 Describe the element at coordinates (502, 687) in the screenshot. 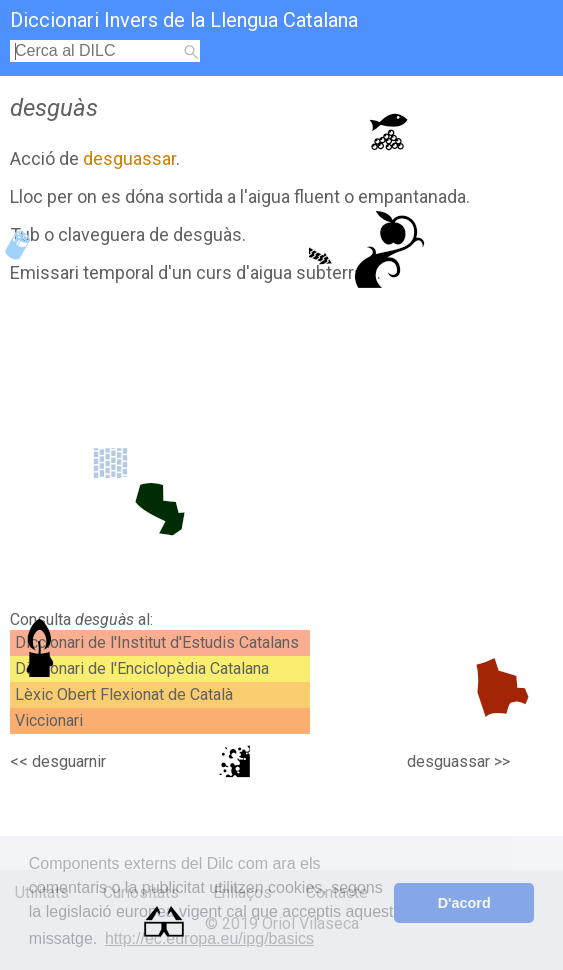

I see `select Bolivia as your country or region` at that location.